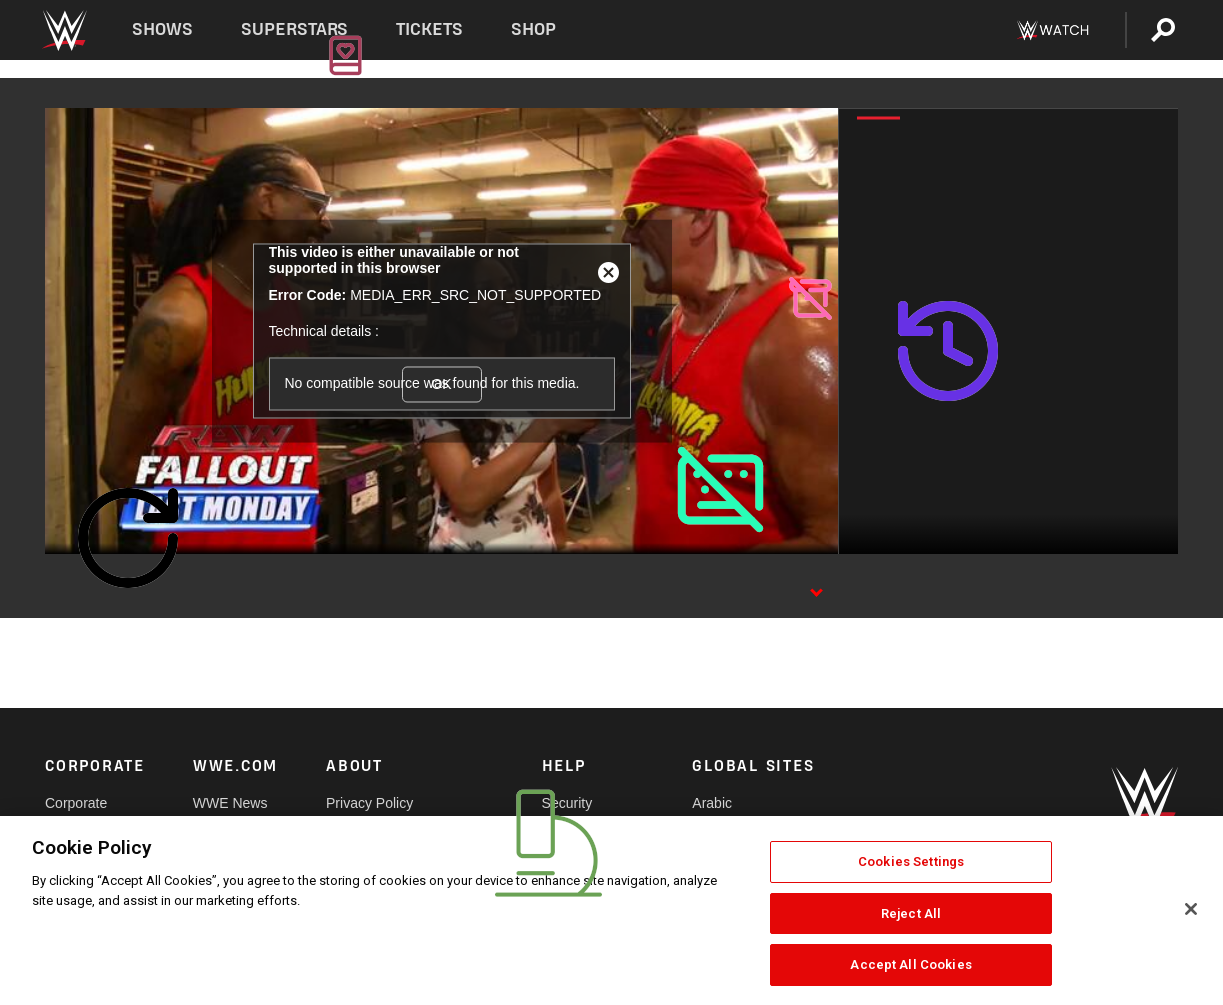  What do you see at coordinates (345, 55) in the screenshot?
I see `view your favorite books` at bounding box center [345, 55].